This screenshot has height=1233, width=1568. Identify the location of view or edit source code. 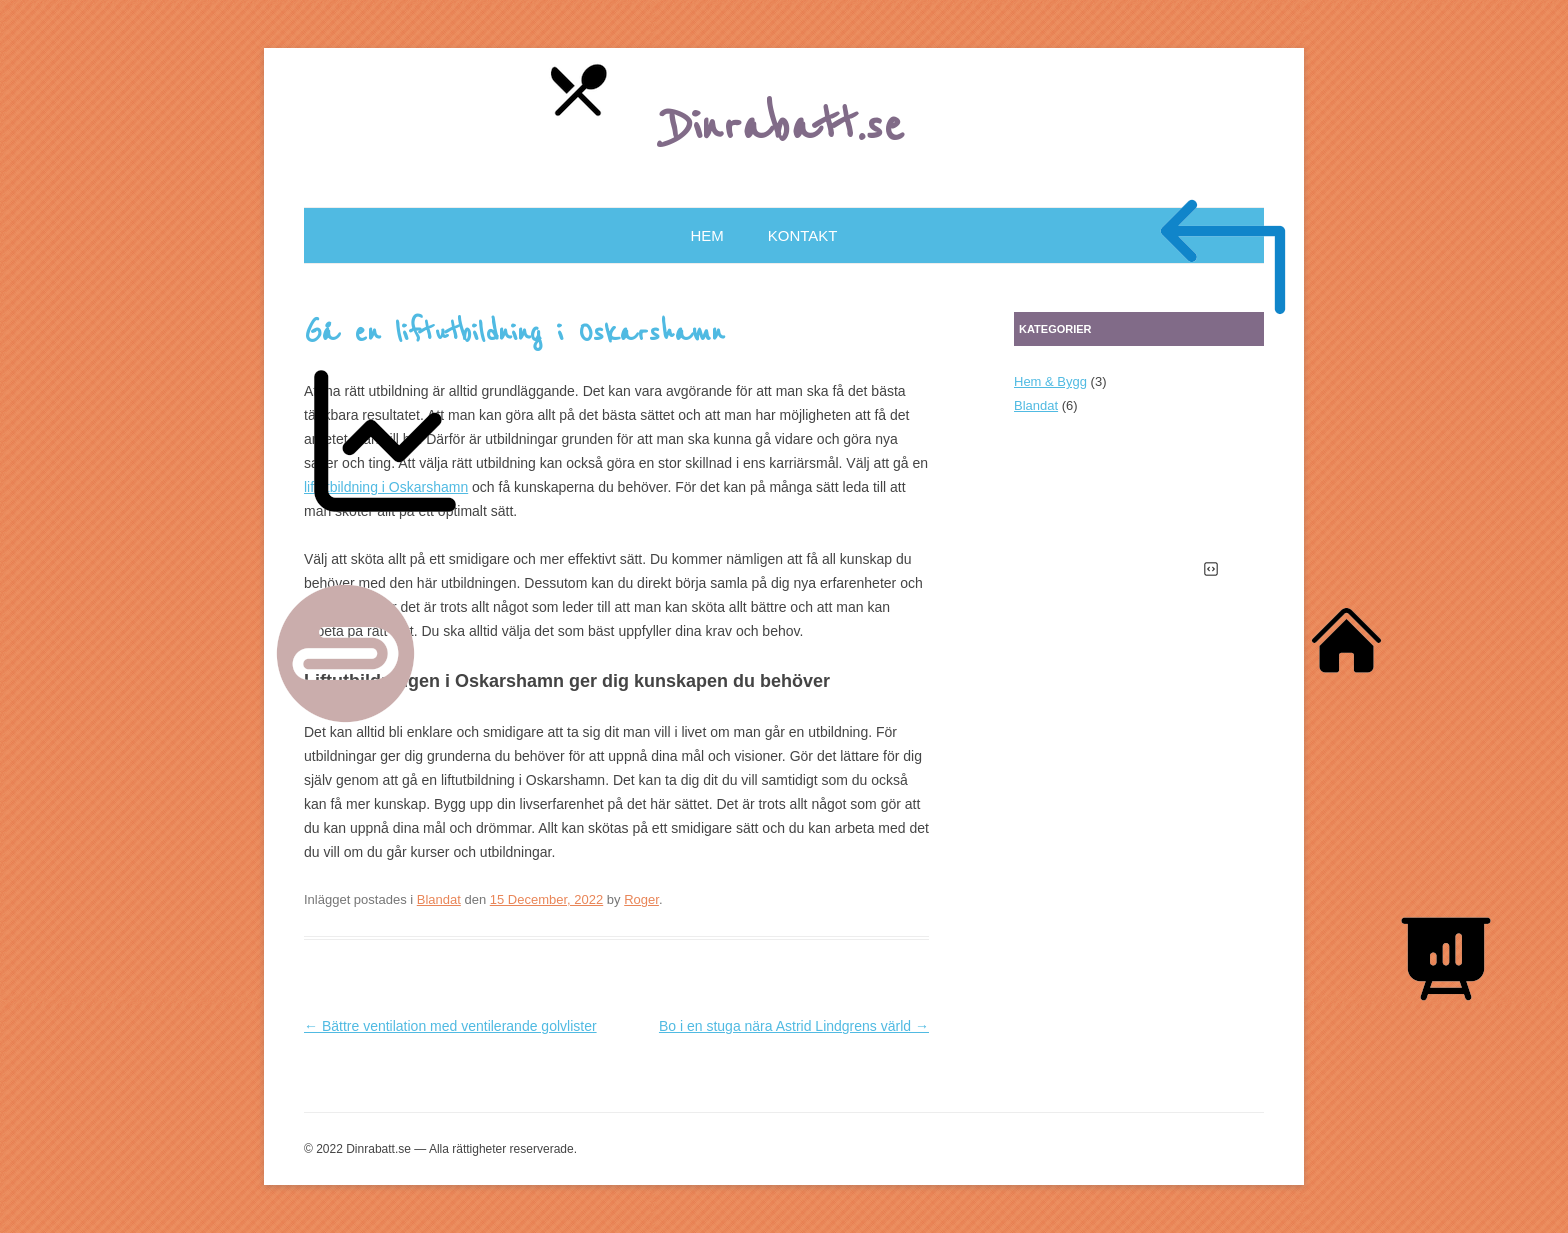
(1211, 569).